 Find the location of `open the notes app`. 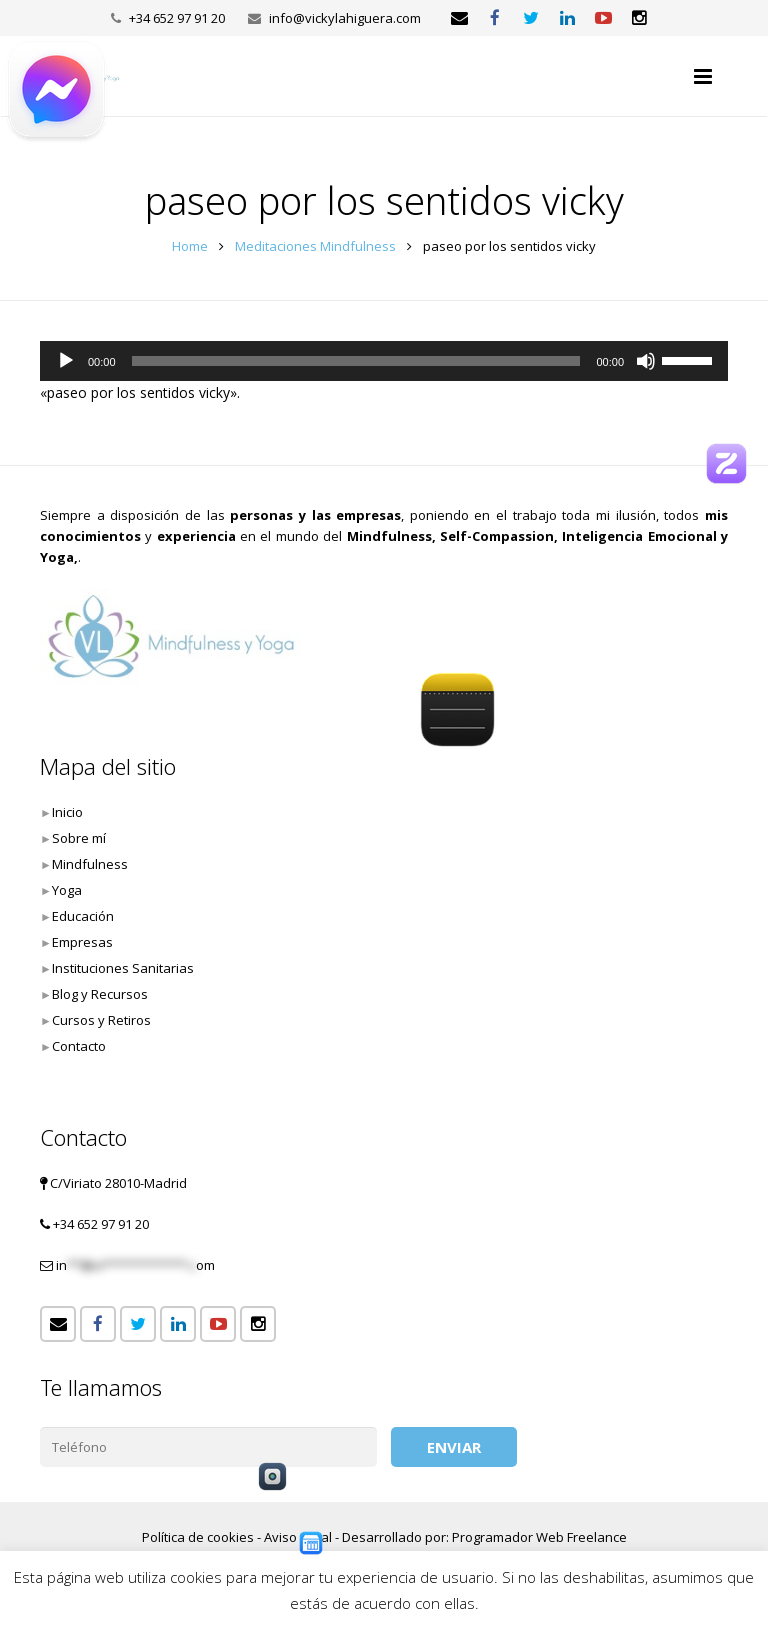

open the notes app is located at coordinates (457, 709).